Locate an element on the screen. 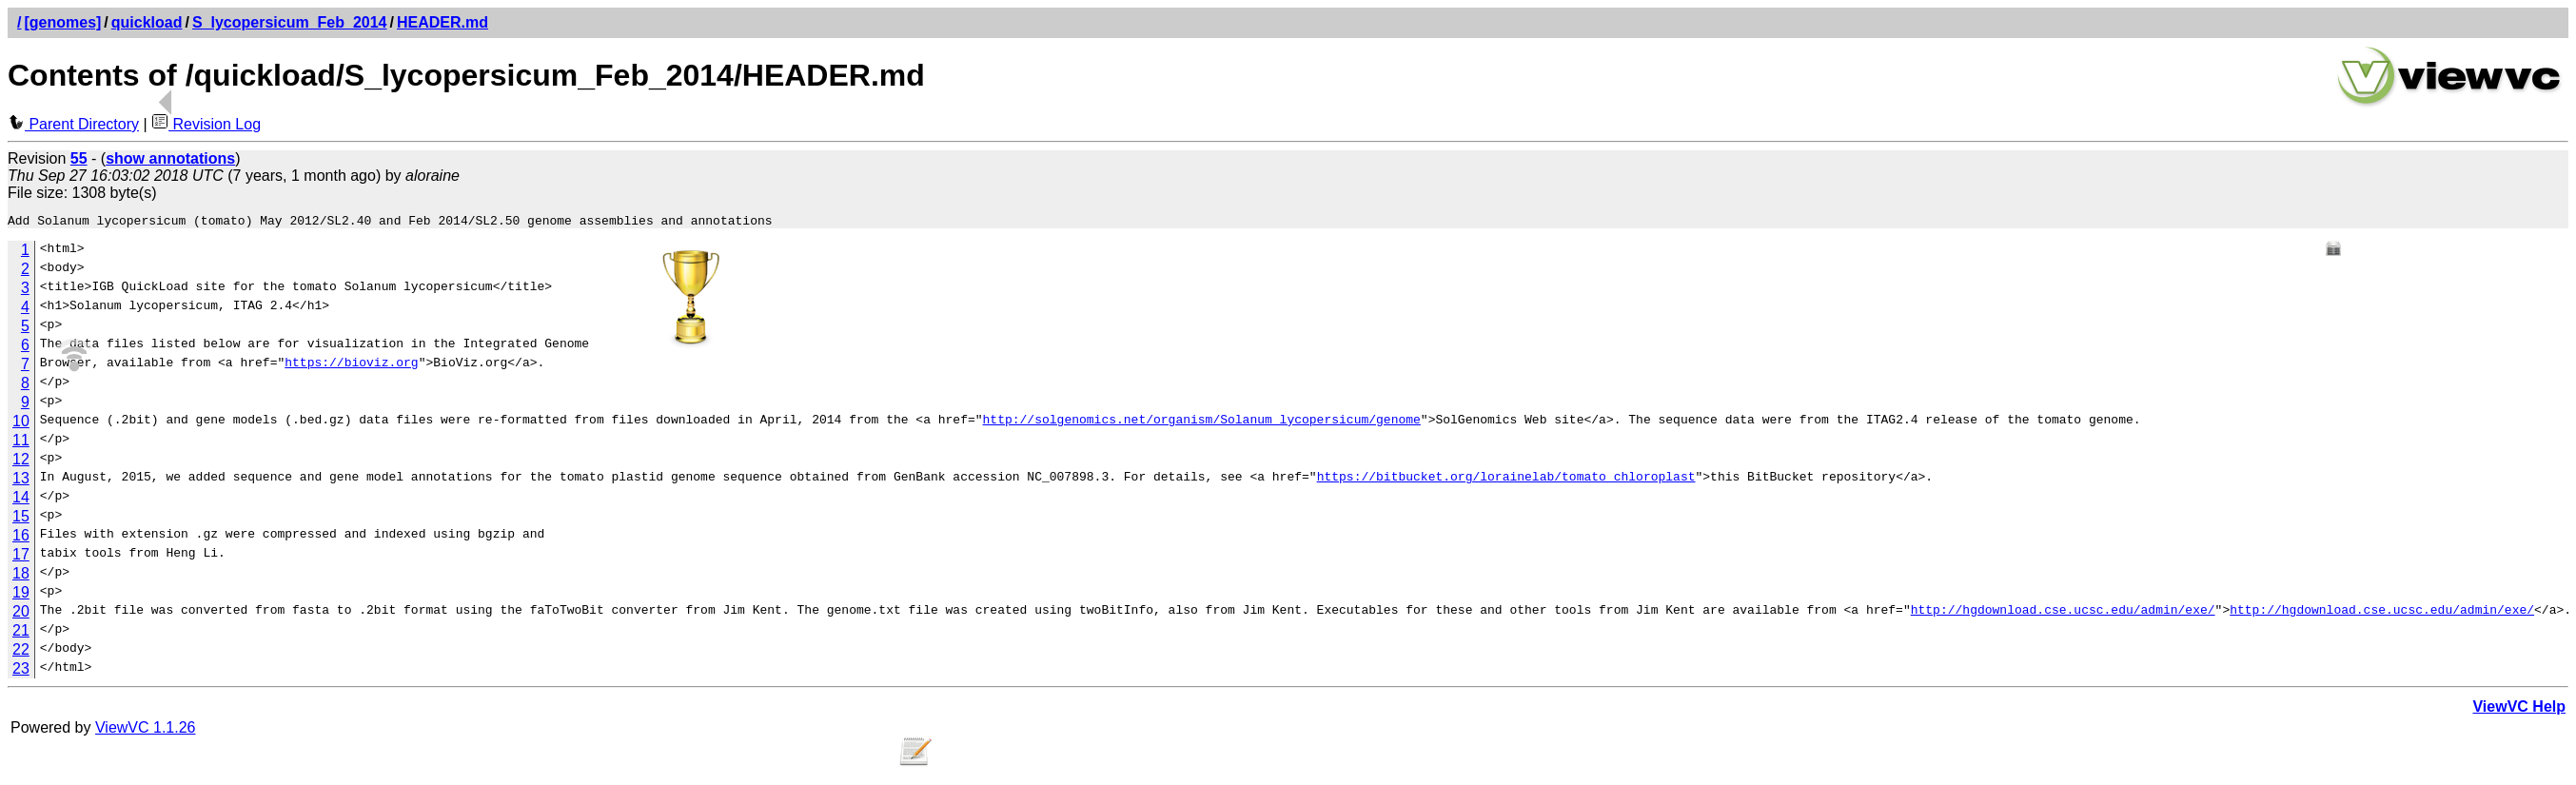 This screenshot has height=785, width=2576. indicates a gold-level achievement or first place ranking is located at coordinates (694, 297).